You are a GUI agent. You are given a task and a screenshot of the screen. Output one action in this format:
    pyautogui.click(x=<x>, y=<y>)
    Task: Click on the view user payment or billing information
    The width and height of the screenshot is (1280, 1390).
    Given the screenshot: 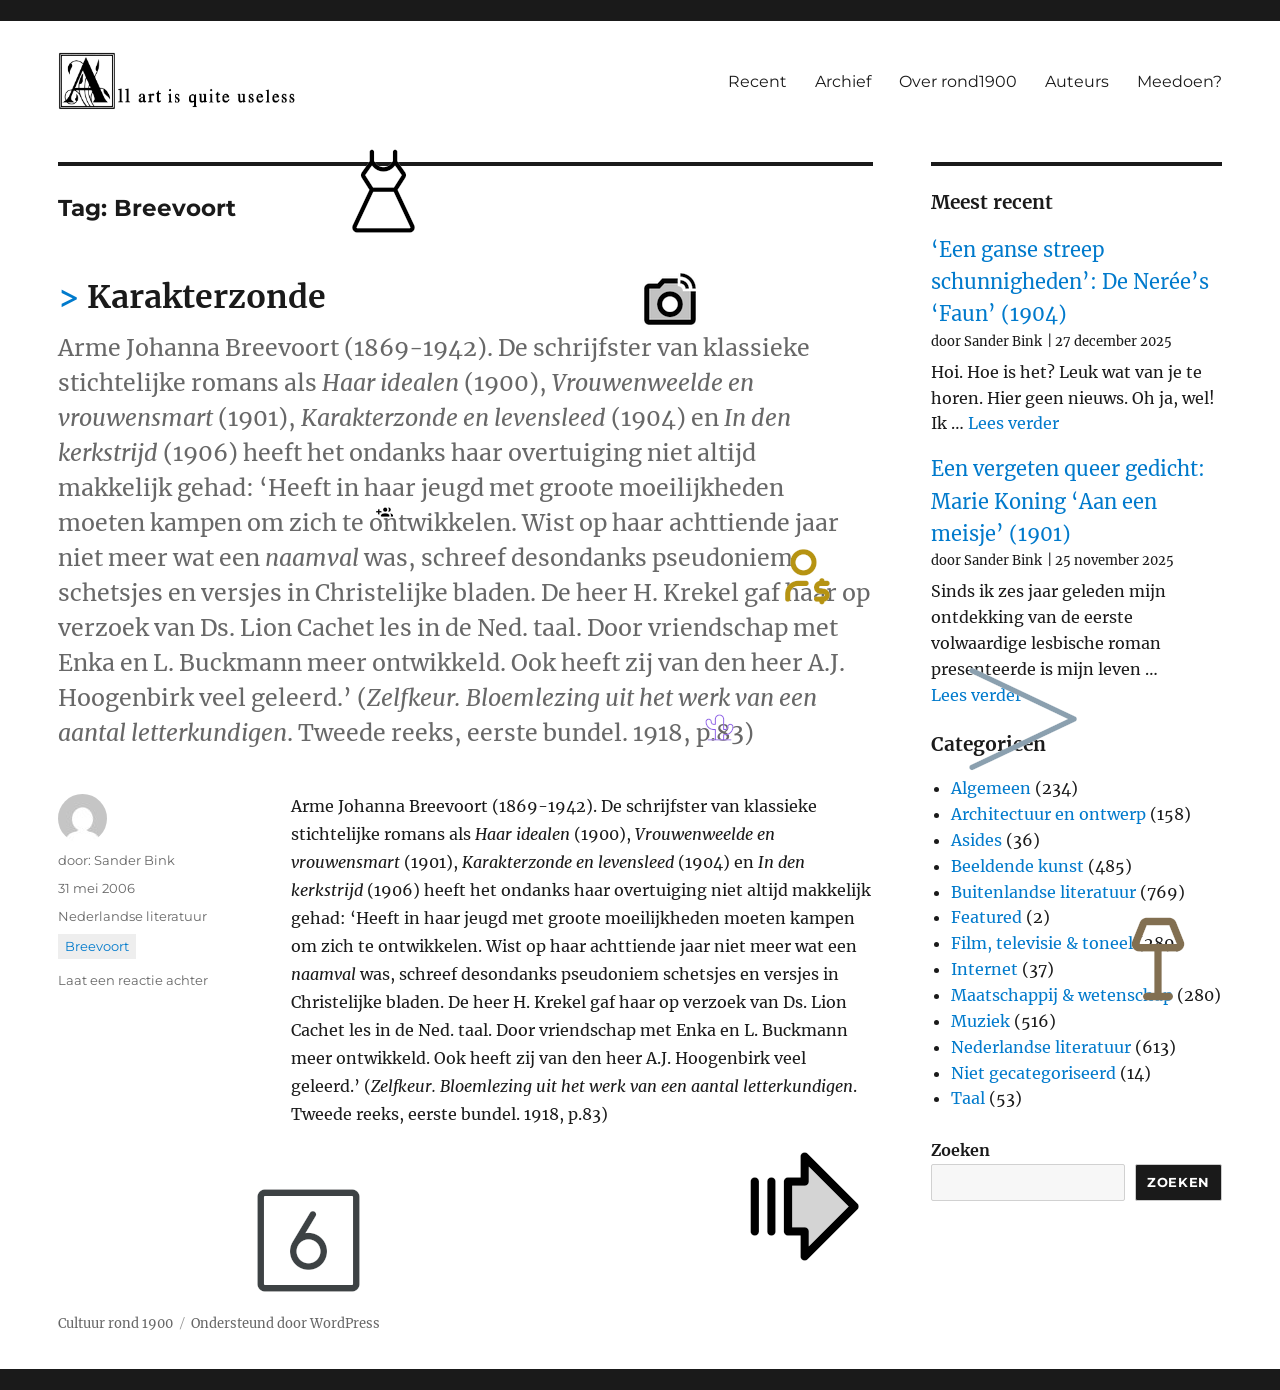 What is the action you would take?
    pyautogui.click(x=803, y=575)
    